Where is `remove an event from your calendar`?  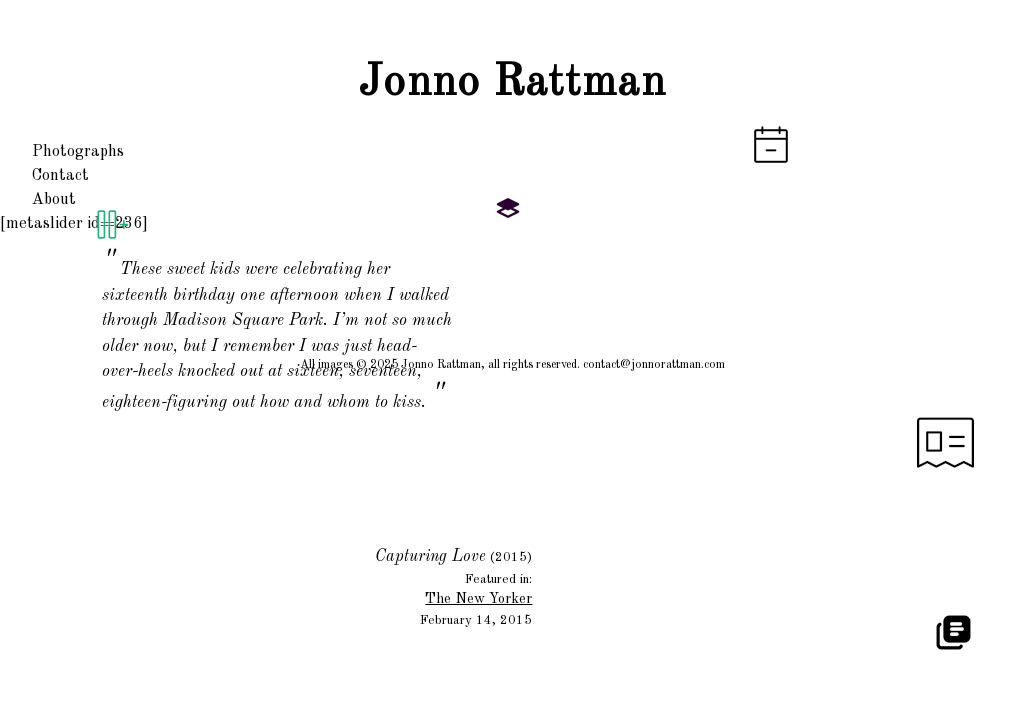 remove an event from your calendar is located at coordinates (771, 146).